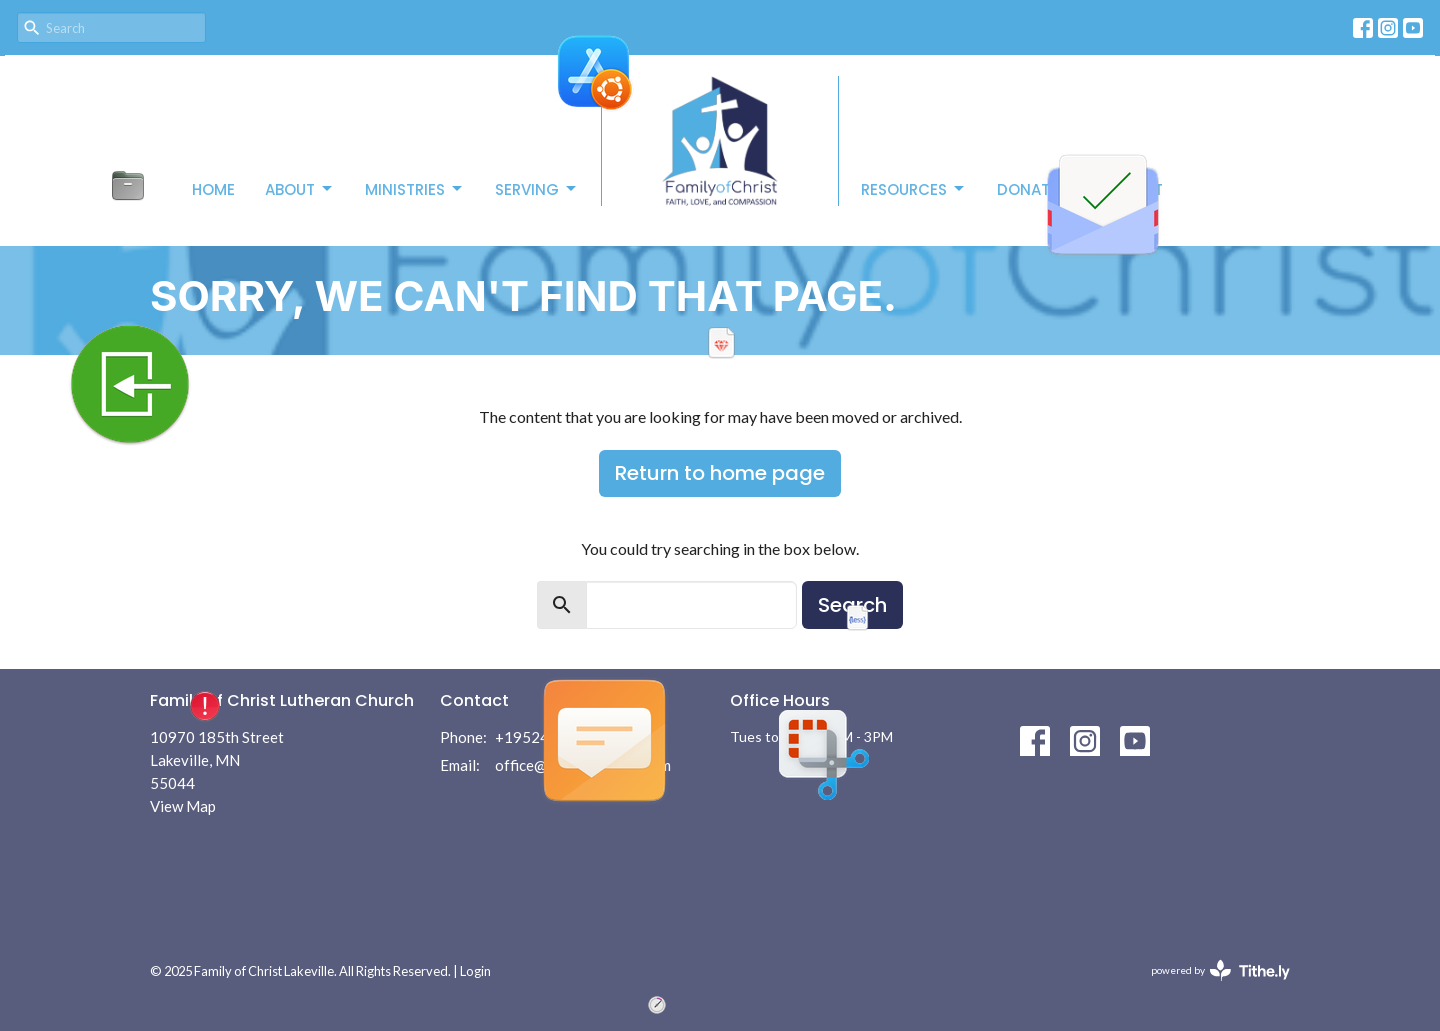 The width and height of the screenshot is (1440, 1031). What do you see at coordinates (857, 617) in the screenshot?
I see `a LESS stylesheet file` at bounding box center [857, 617].